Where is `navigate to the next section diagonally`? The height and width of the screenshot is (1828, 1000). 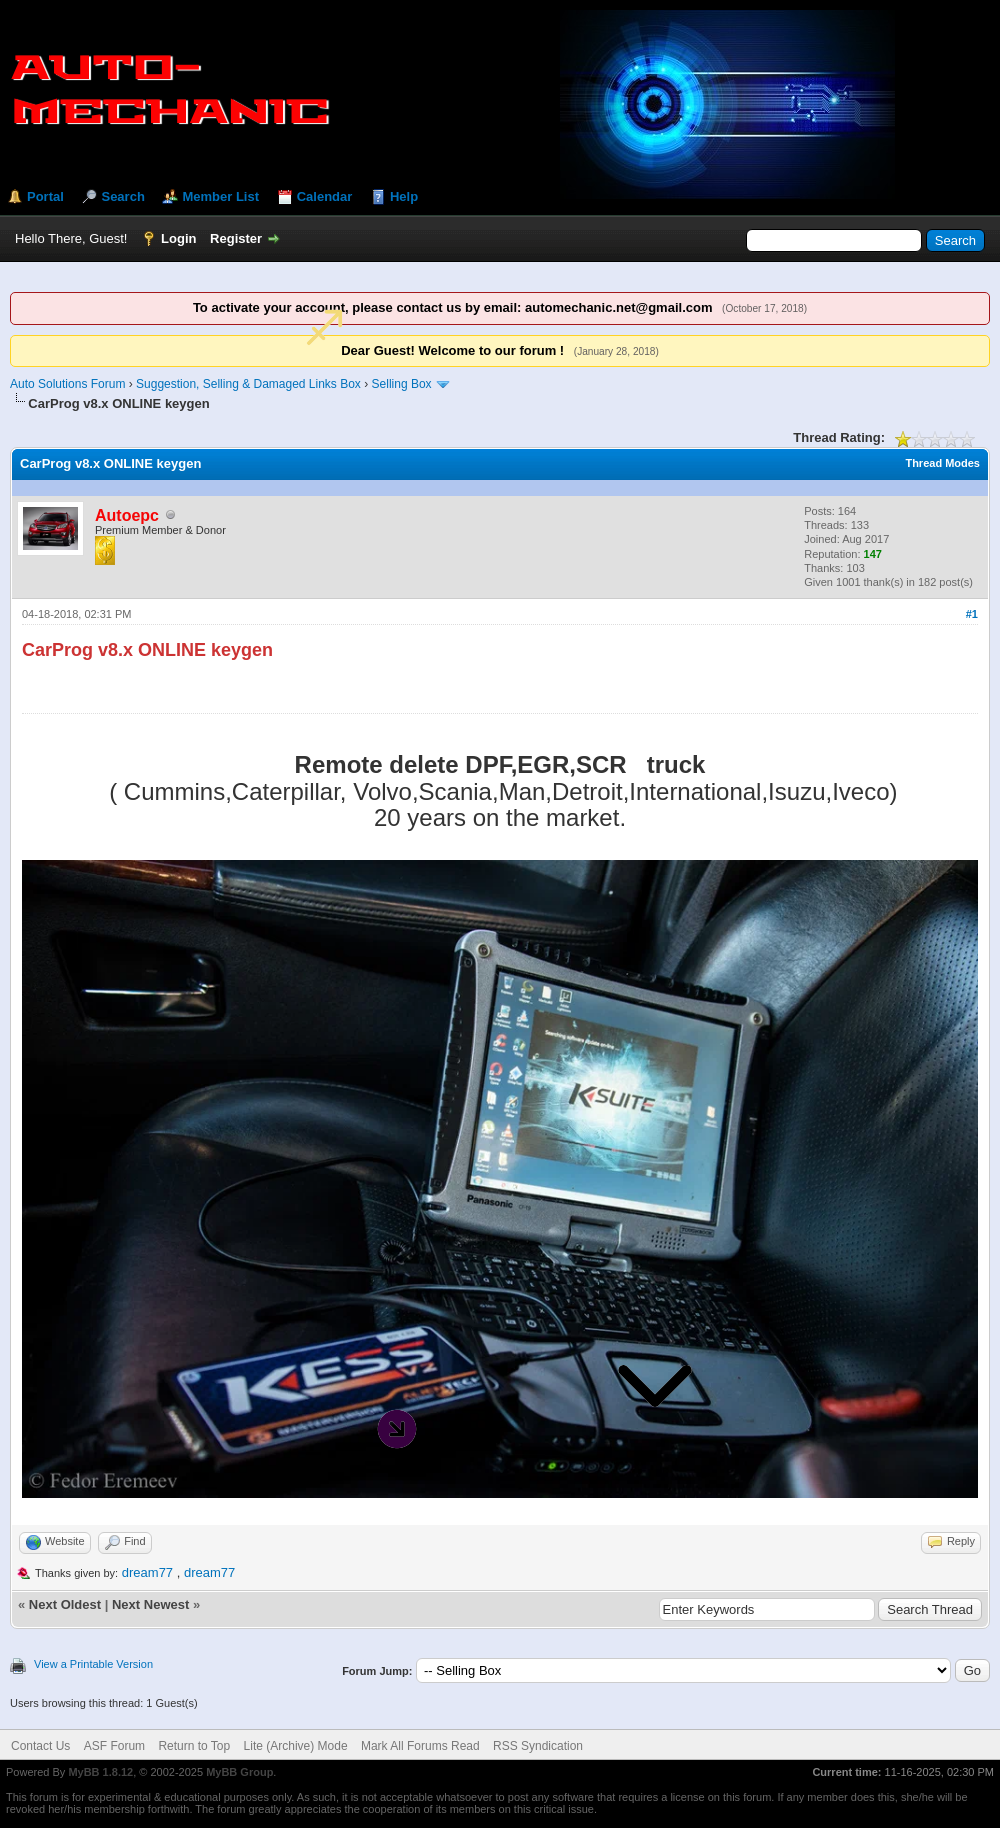
navigate to the next section diagonally is located at coordinates (397, 1429).